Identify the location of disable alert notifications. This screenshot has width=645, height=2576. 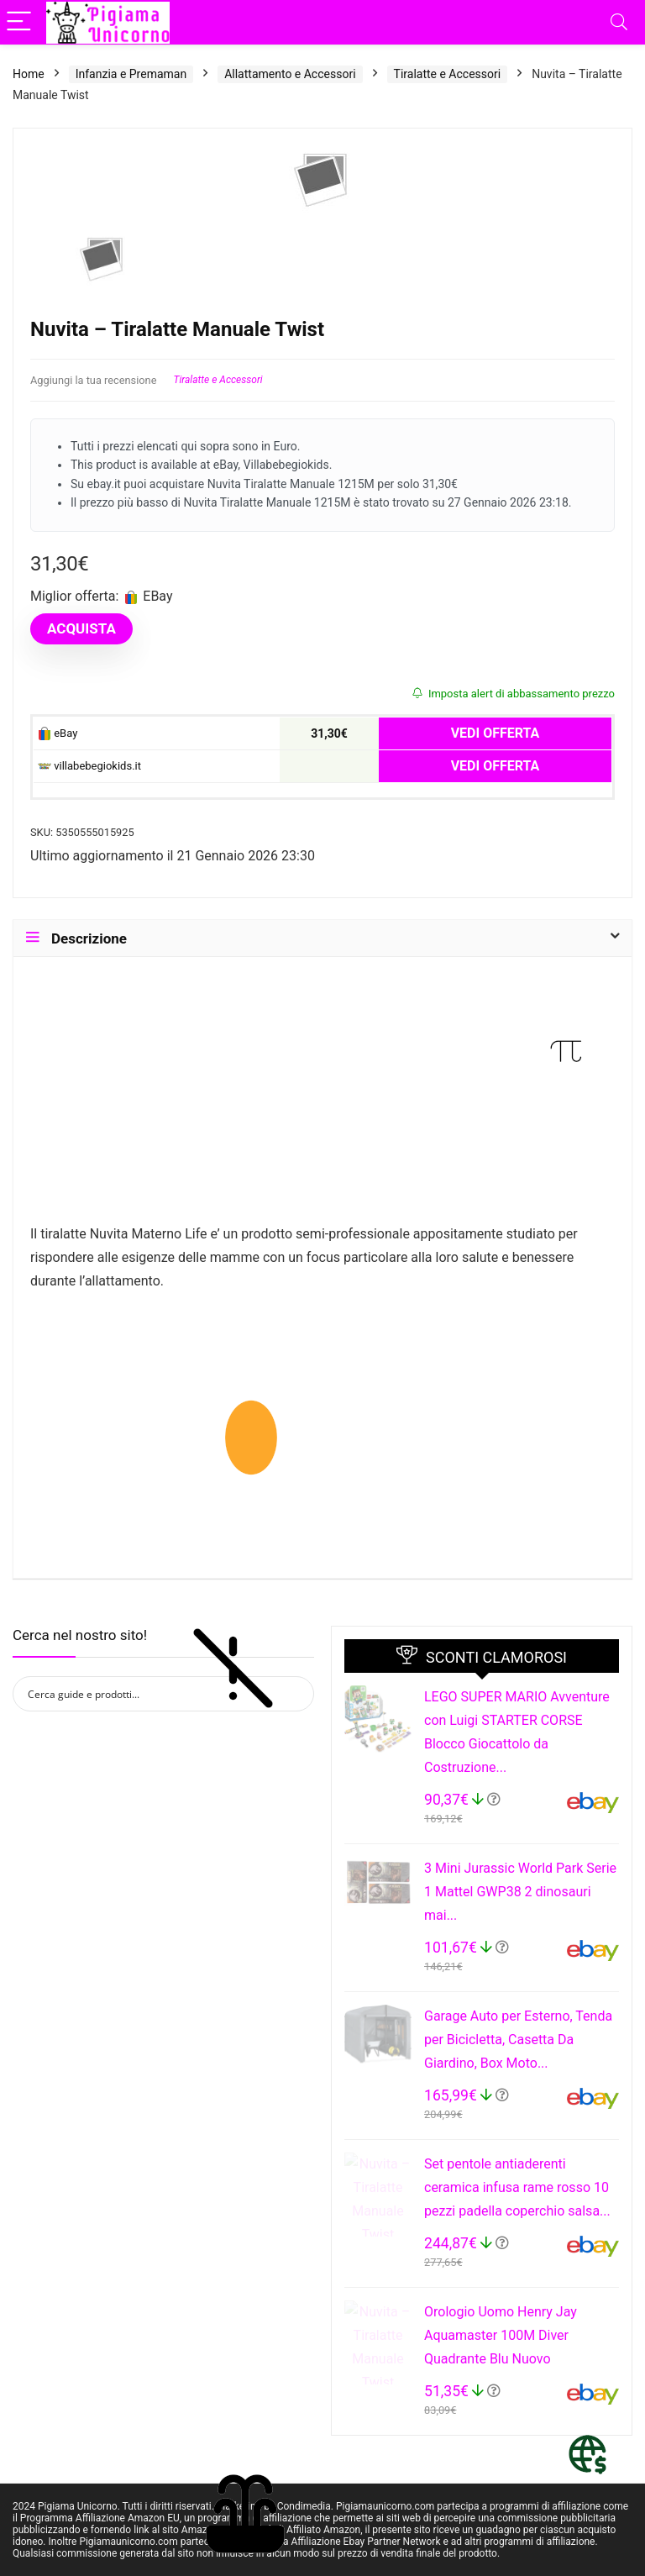
(233, 1668).